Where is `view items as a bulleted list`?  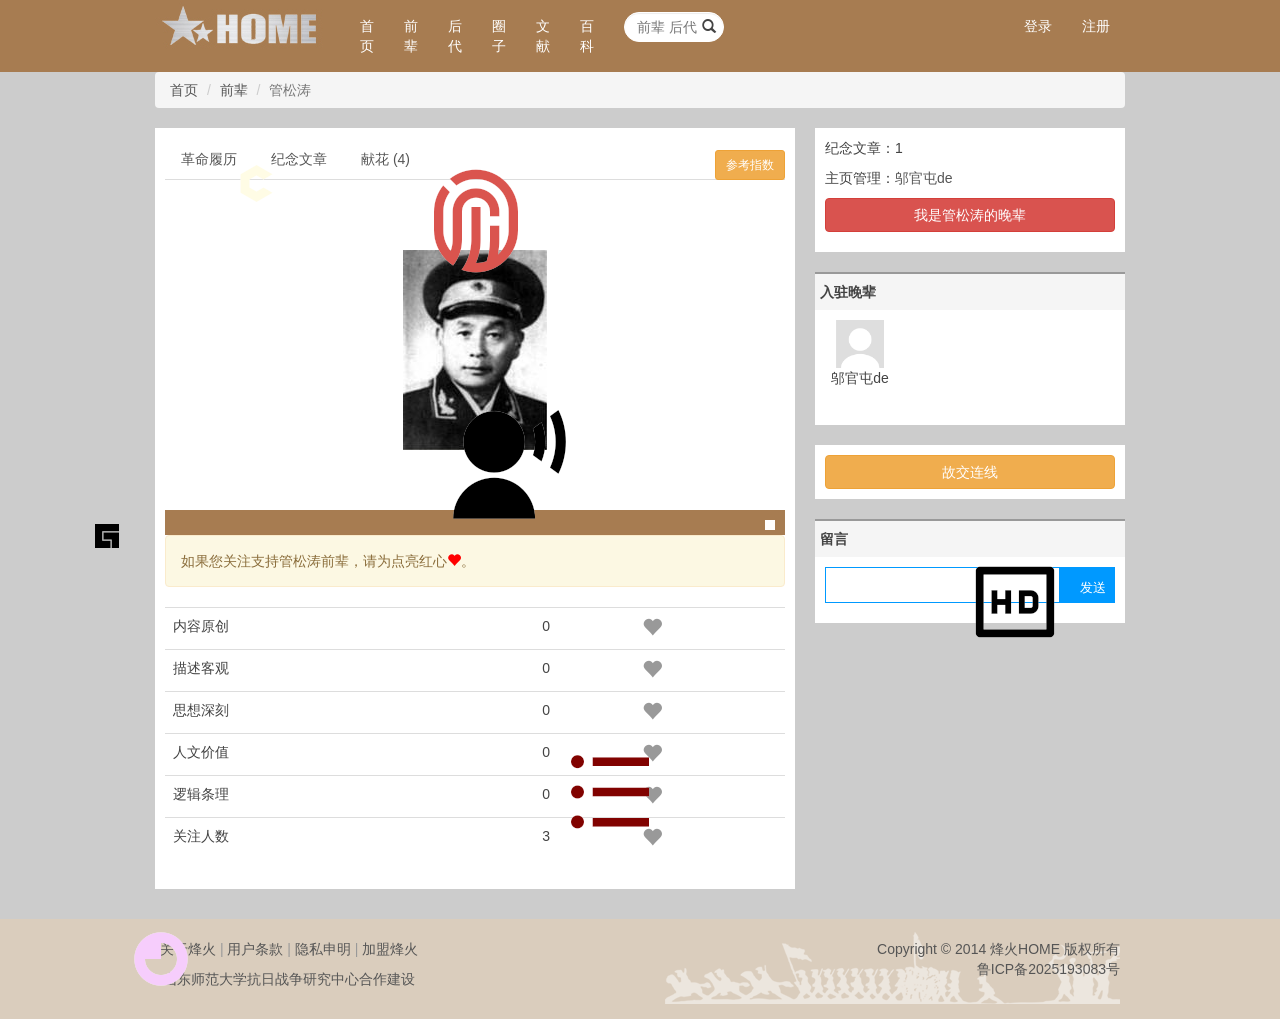 view items as a bulleted list is located at coordinates (610, 792).